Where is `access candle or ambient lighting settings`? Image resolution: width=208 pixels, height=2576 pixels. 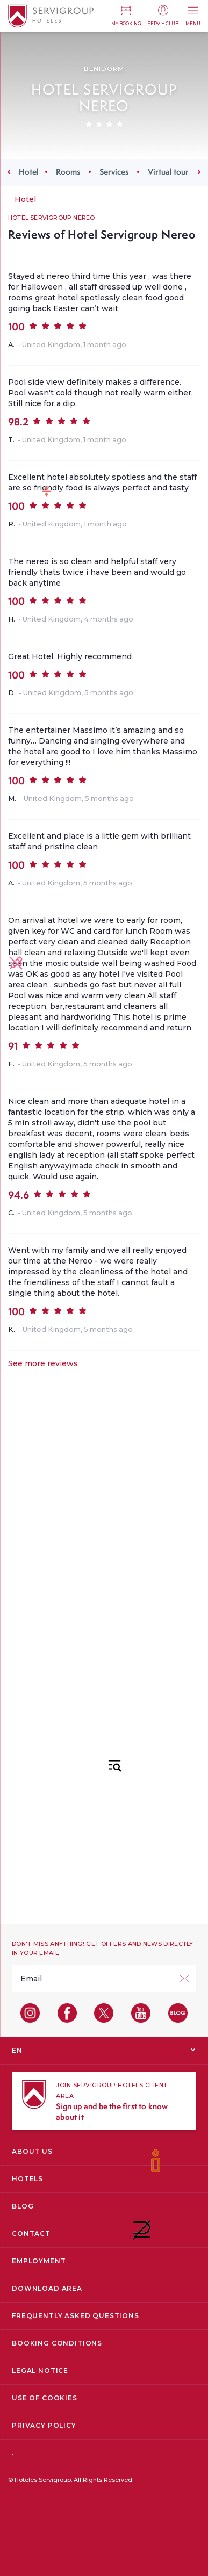
access candle or ambient lighting settings is located at coordinates (155, 2161).